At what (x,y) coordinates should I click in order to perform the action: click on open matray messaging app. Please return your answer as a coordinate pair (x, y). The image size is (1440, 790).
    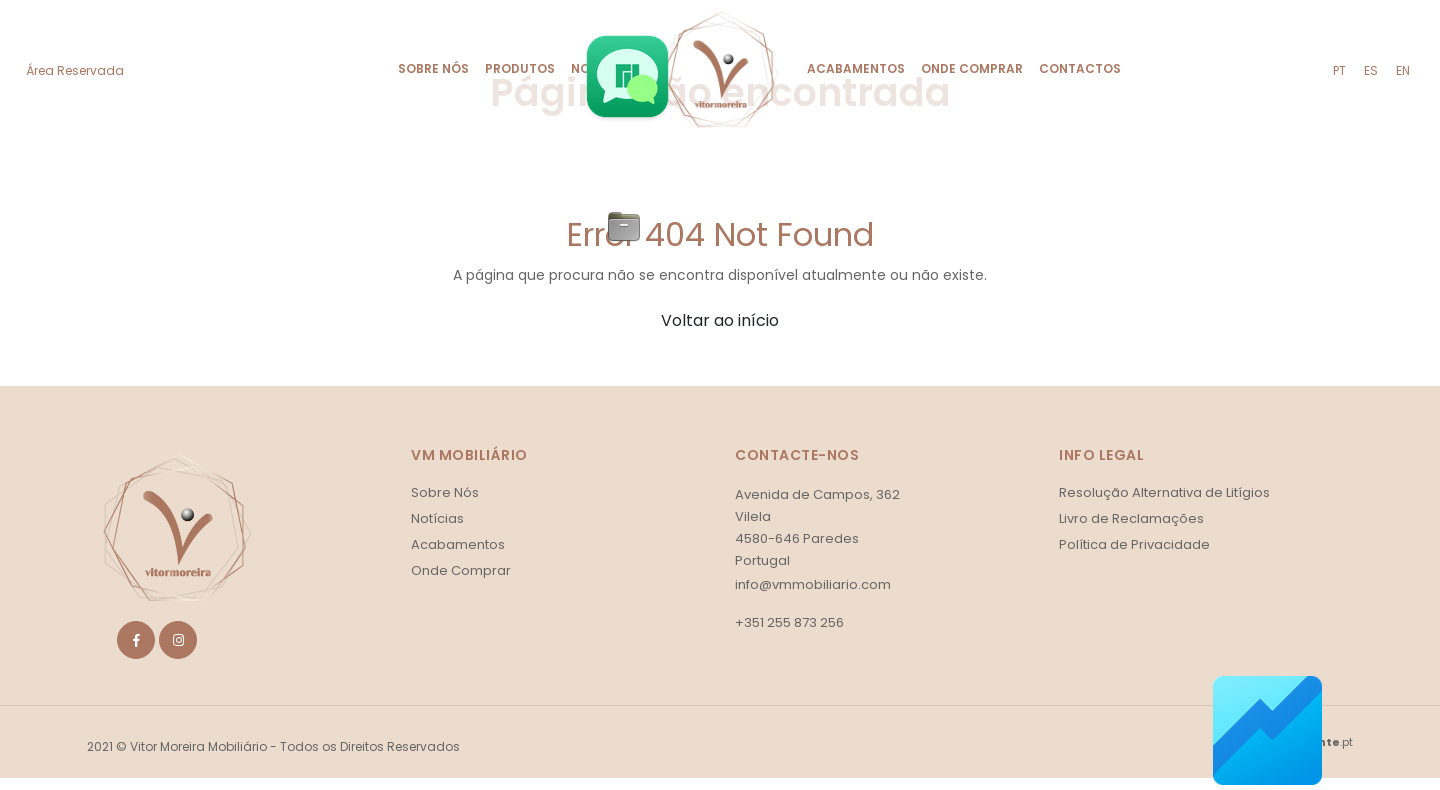
    Looking at the image, I should click on (627, 76).